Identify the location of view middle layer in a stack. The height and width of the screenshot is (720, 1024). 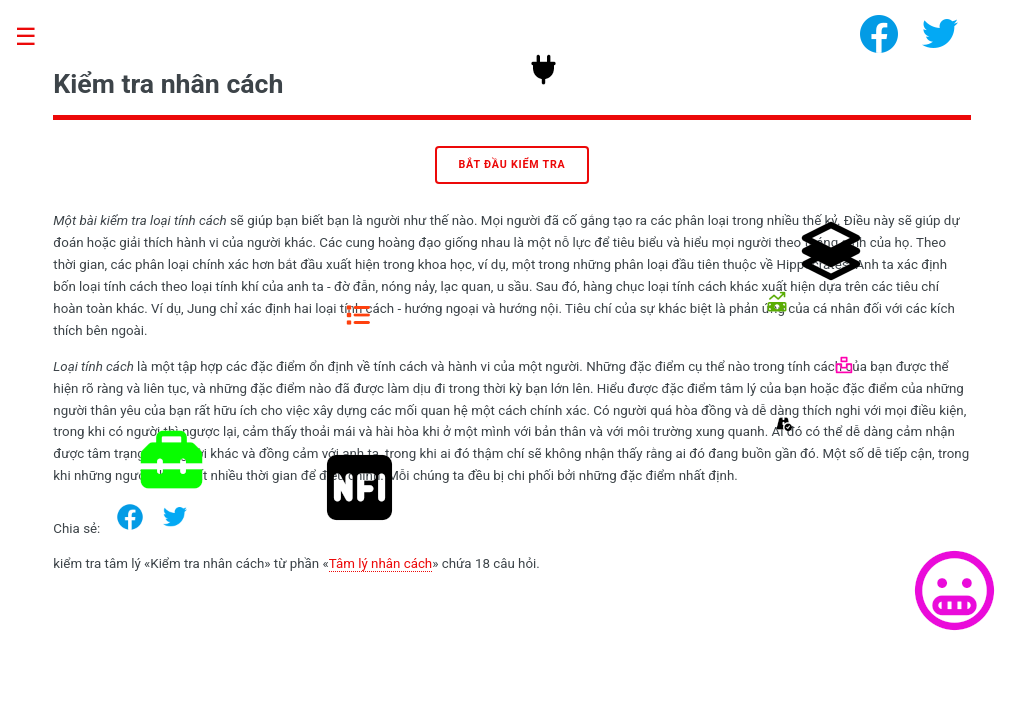
(831, 251).